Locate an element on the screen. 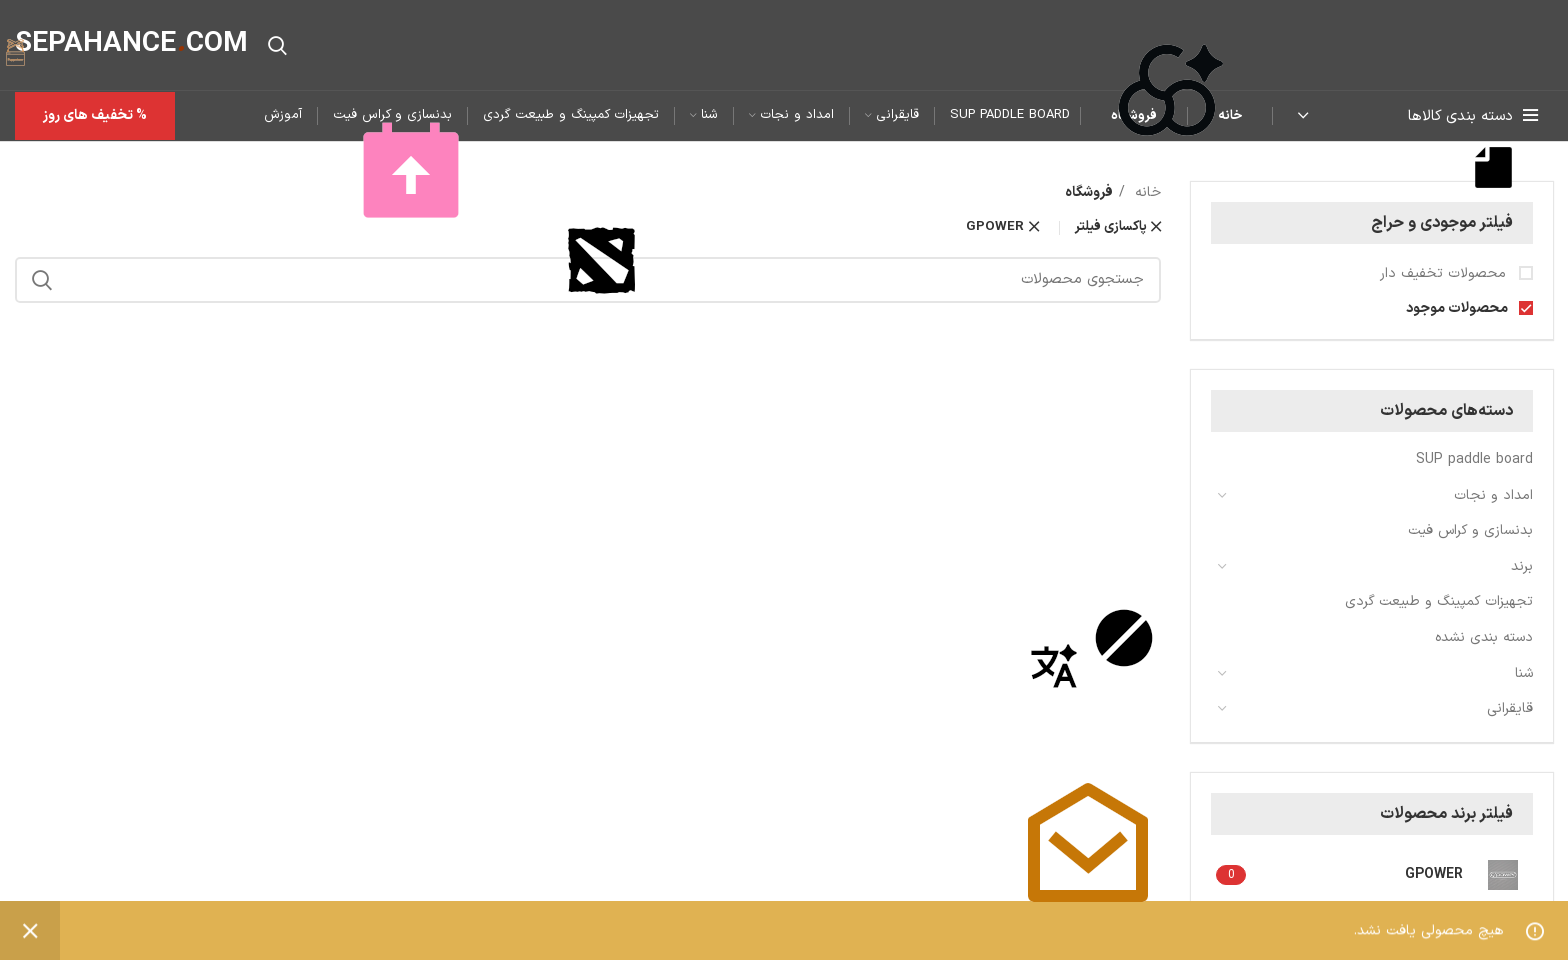  puppeteer browser automation library logo is located at coordinates (15, 52).